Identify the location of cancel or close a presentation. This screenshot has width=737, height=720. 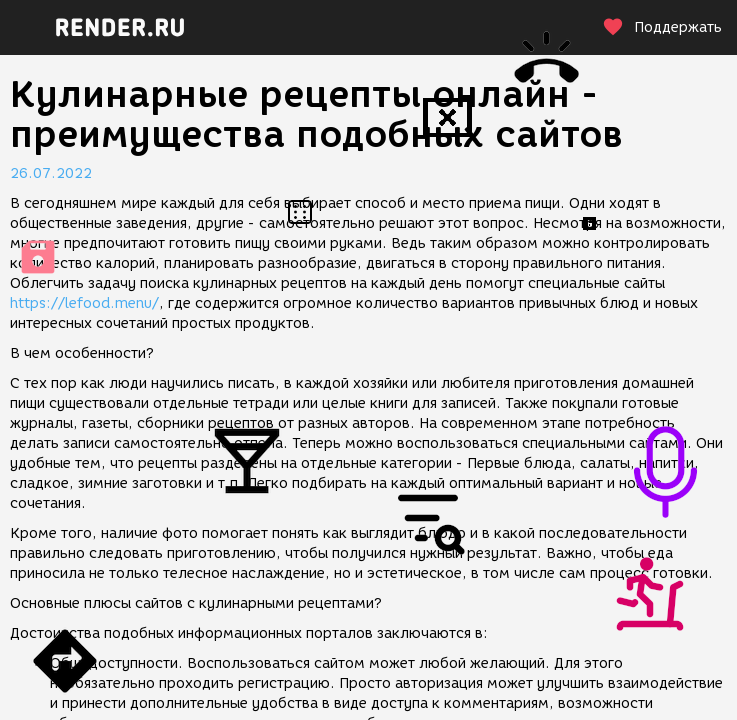
(447, 117).